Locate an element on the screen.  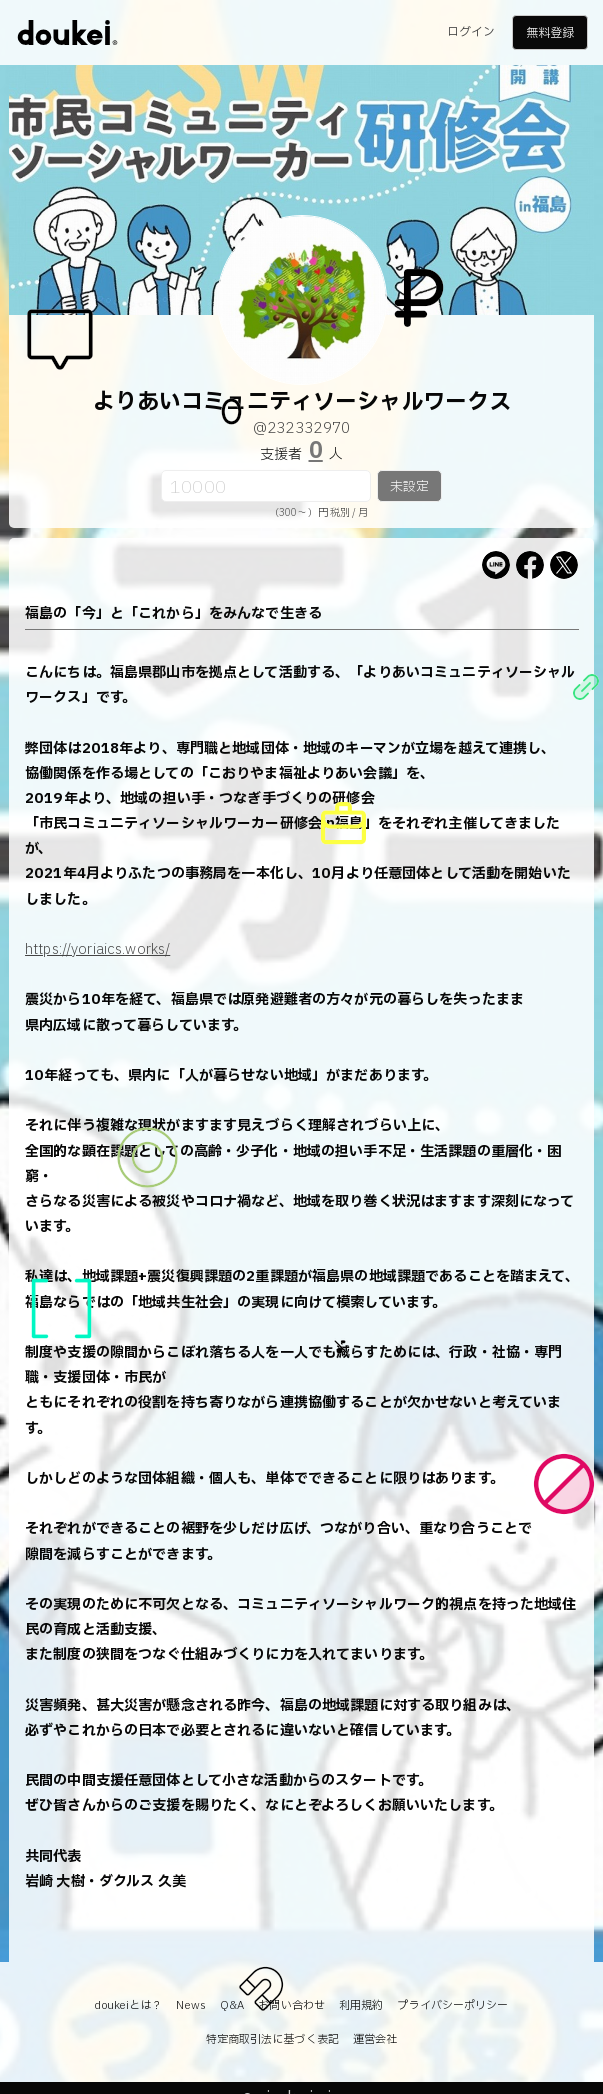
attract or pull related items together is located at coordinates (262, 1988).